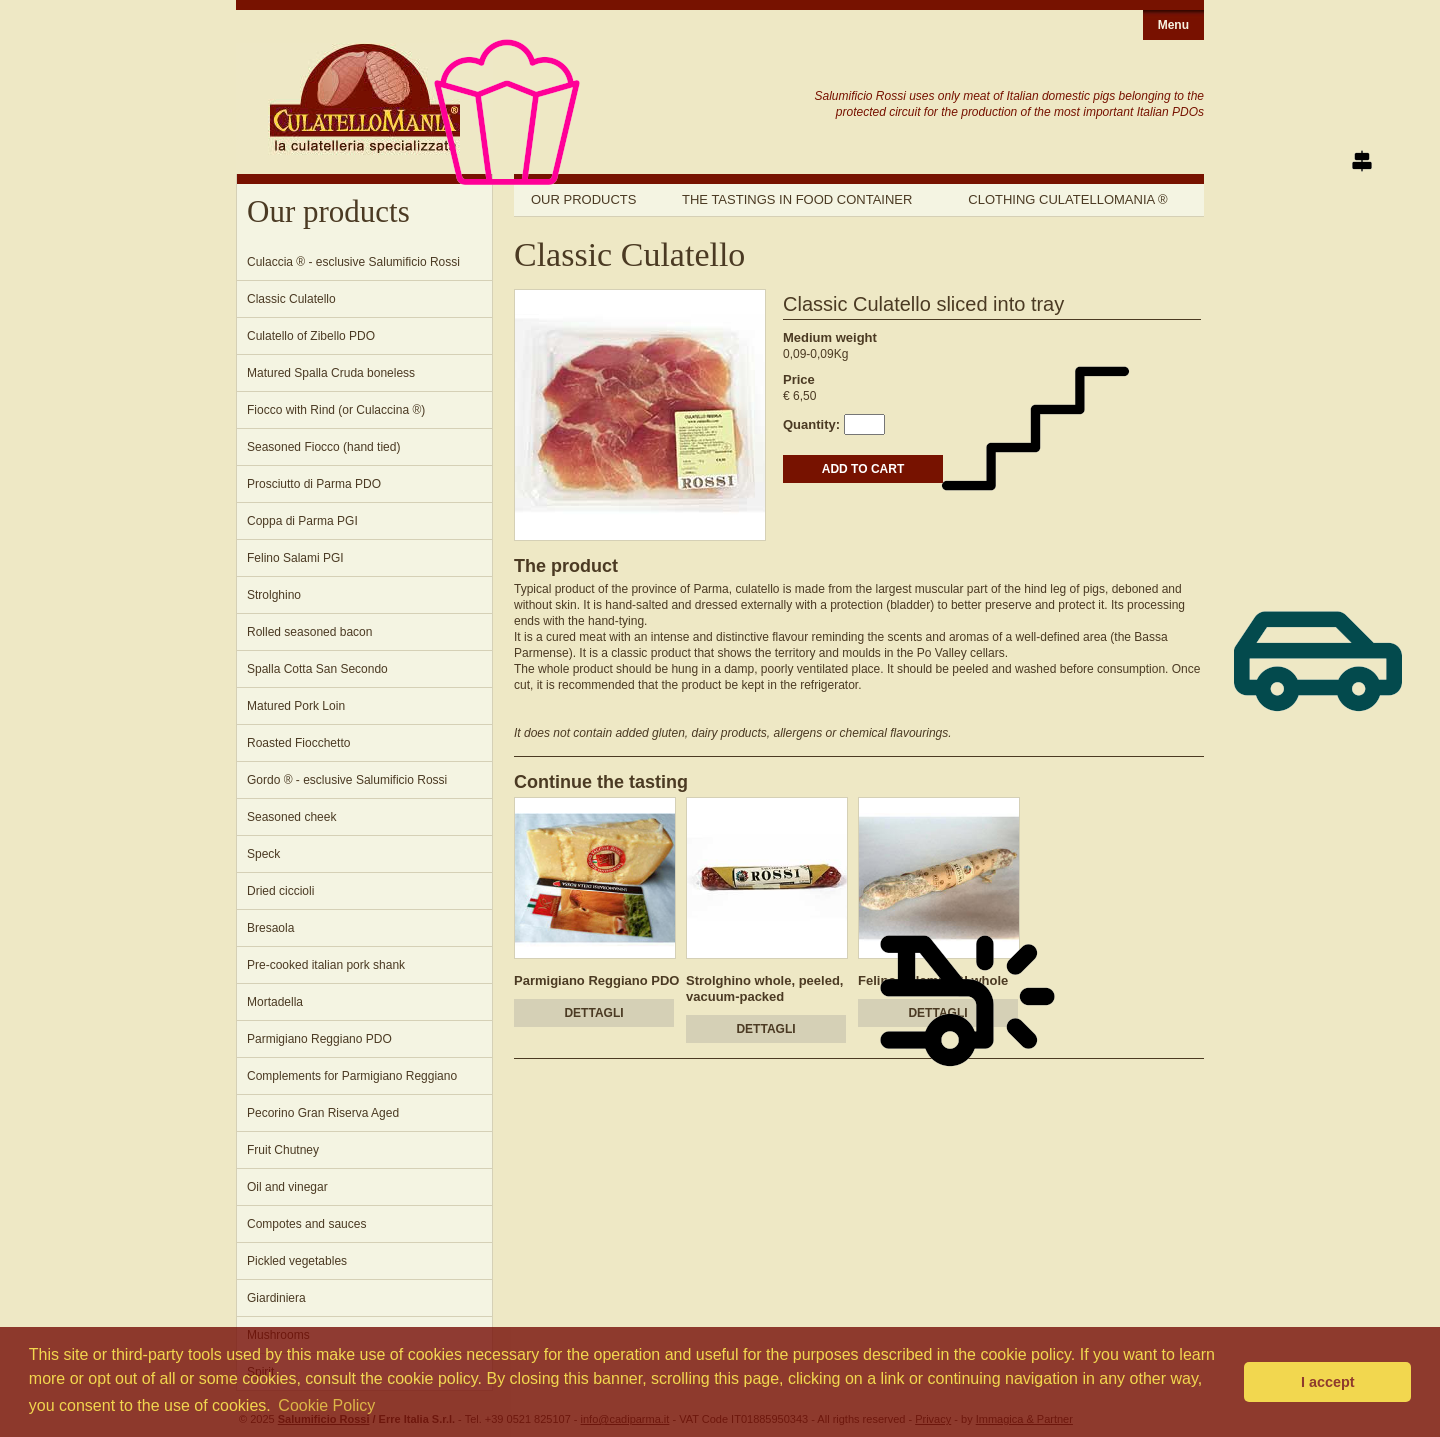  Describe the element at coordinates (507, 118) in the screenshot. I see `browse movies or entertainment content` at that location.